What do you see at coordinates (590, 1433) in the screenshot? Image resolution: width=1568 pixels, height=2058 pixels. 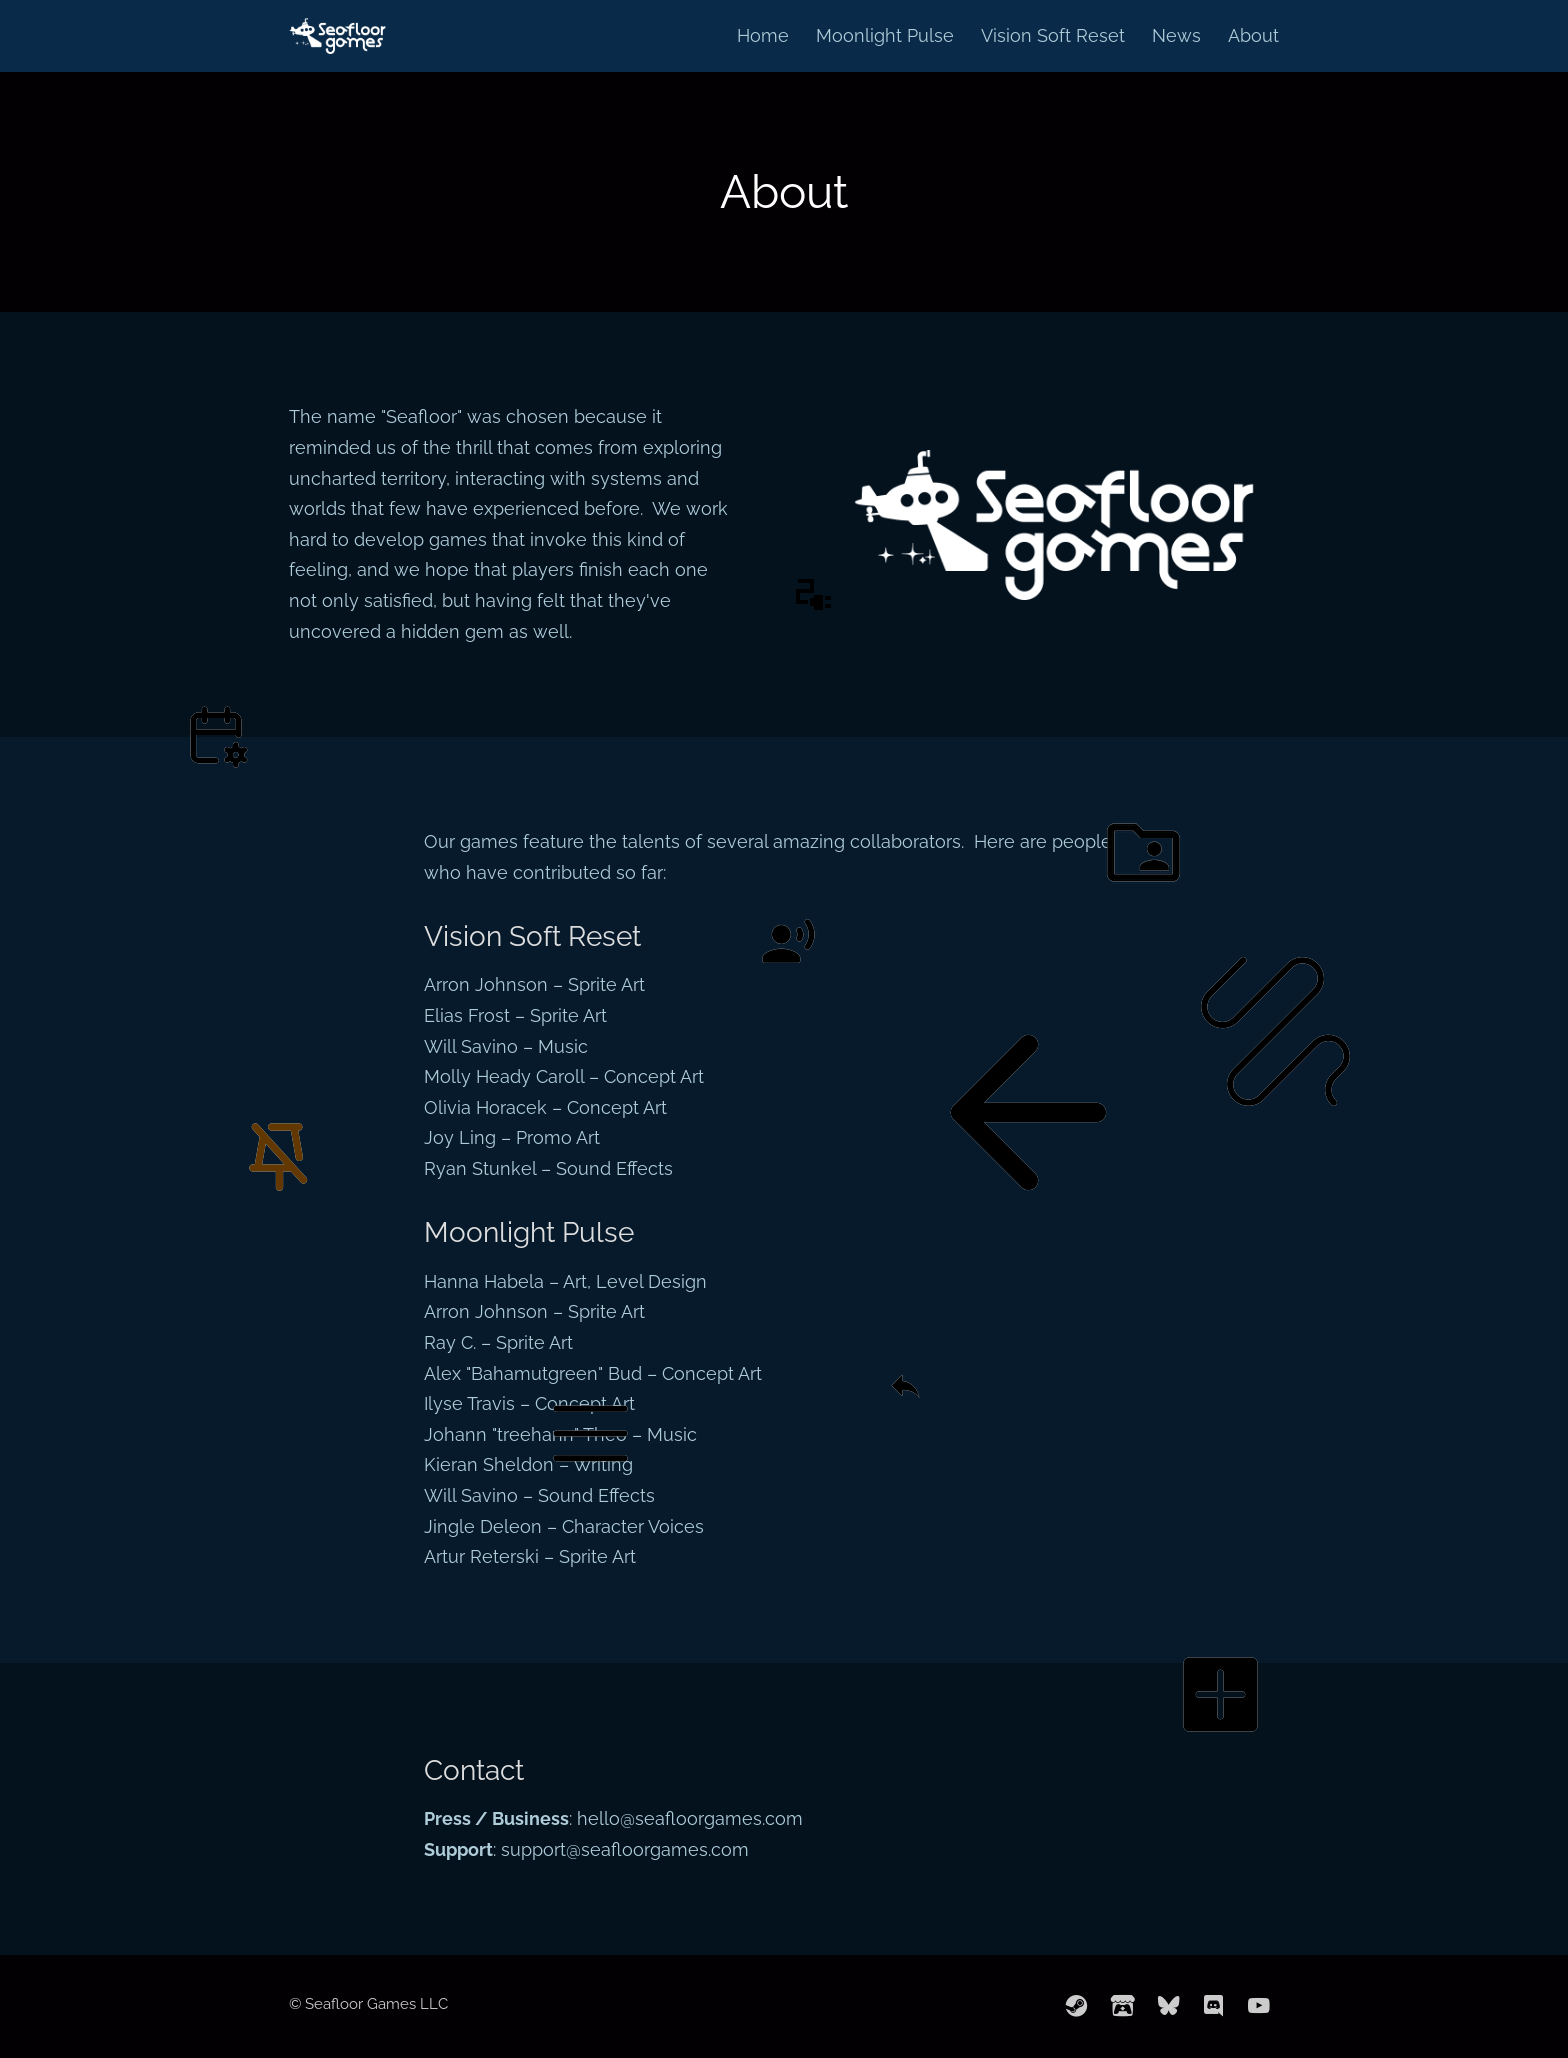 I see `open navigation menu` at bounding box center [590, 1433].